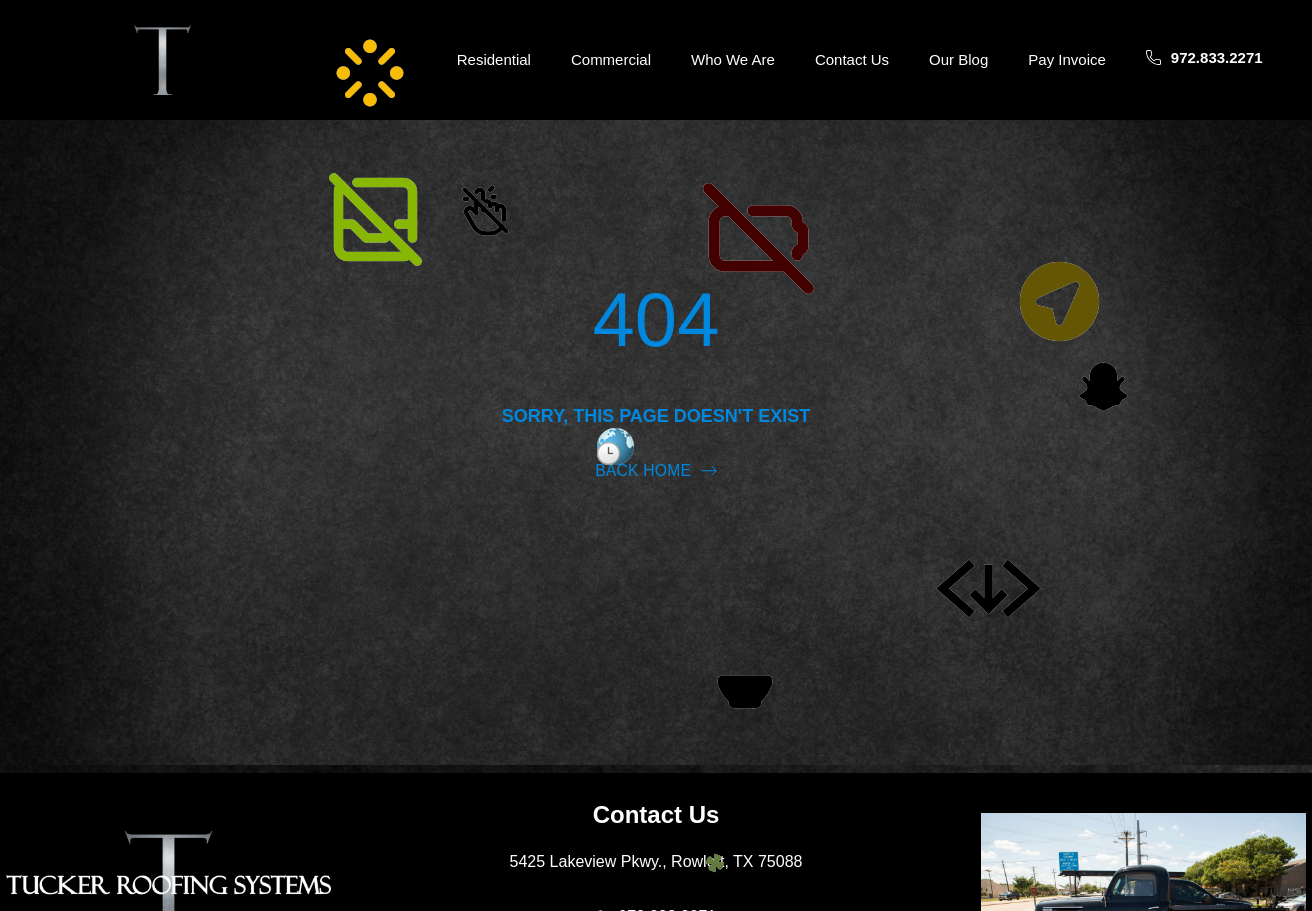 The width and height of the screenshot is (1312, 911). I want to click on open snapchat, so click(1103, 386).